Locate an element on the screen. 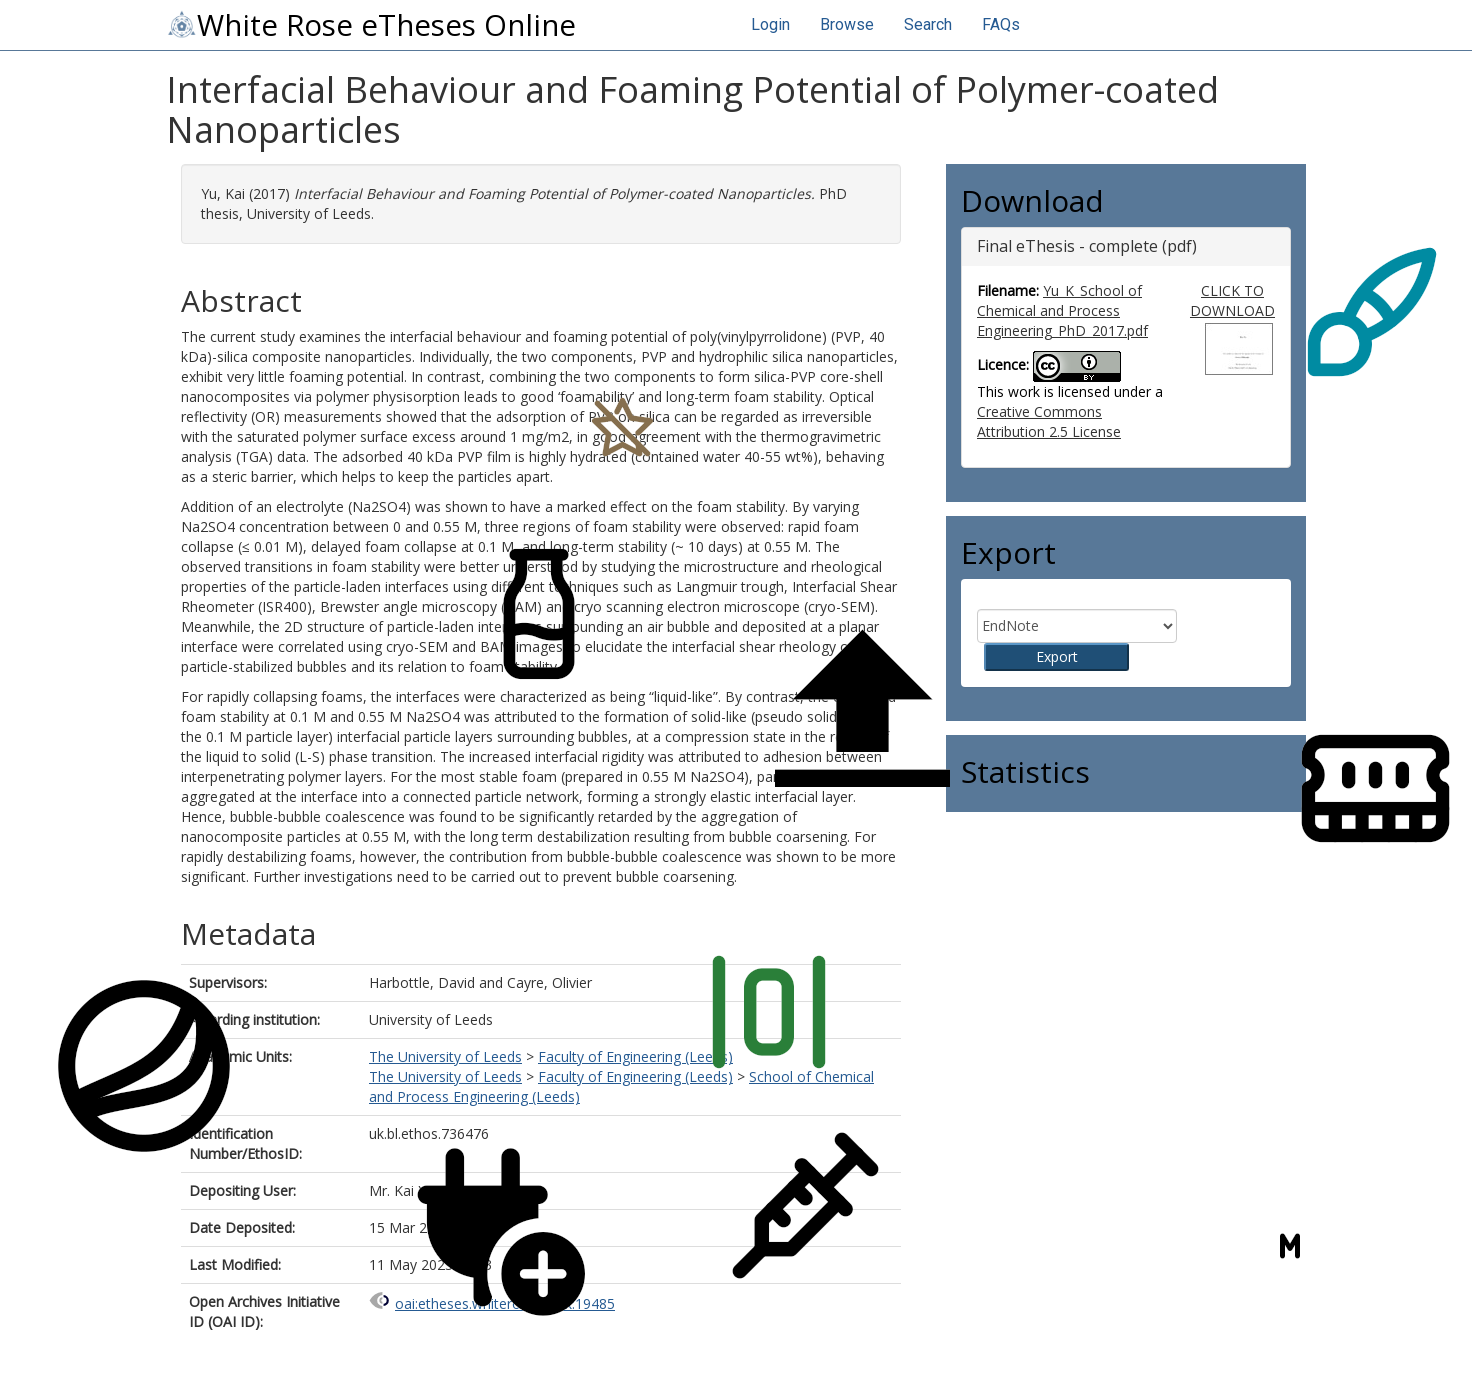 The height and width of the screenshot is (1384, 1472). remove from favorites is located at coordinates (622, 428).